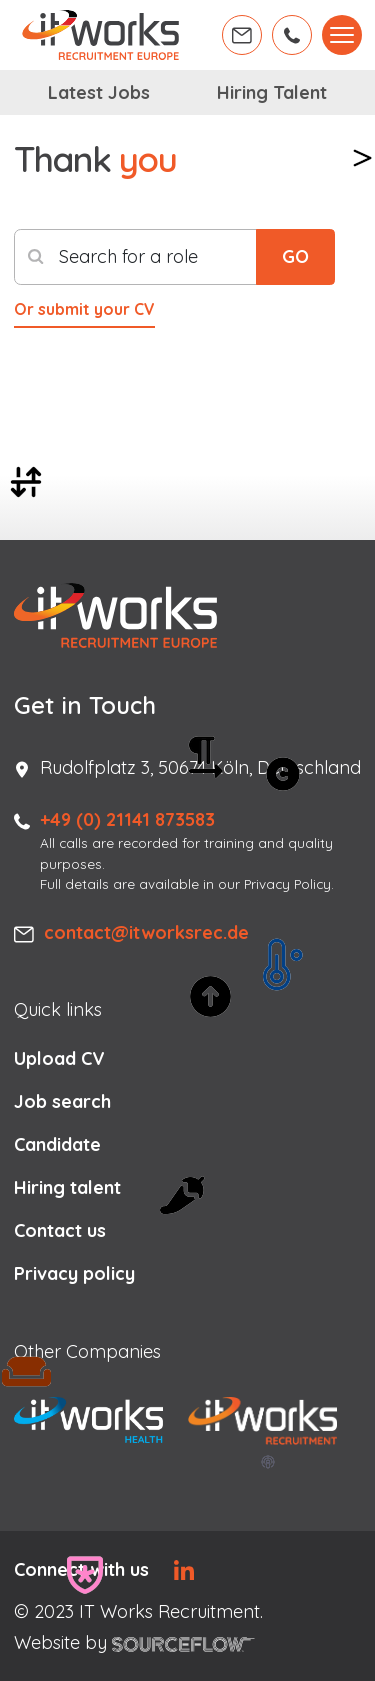 Image resolution: width=375 pixels, height=1681 pixels. I want to click on browse living room furniture, so click(26, 1371).